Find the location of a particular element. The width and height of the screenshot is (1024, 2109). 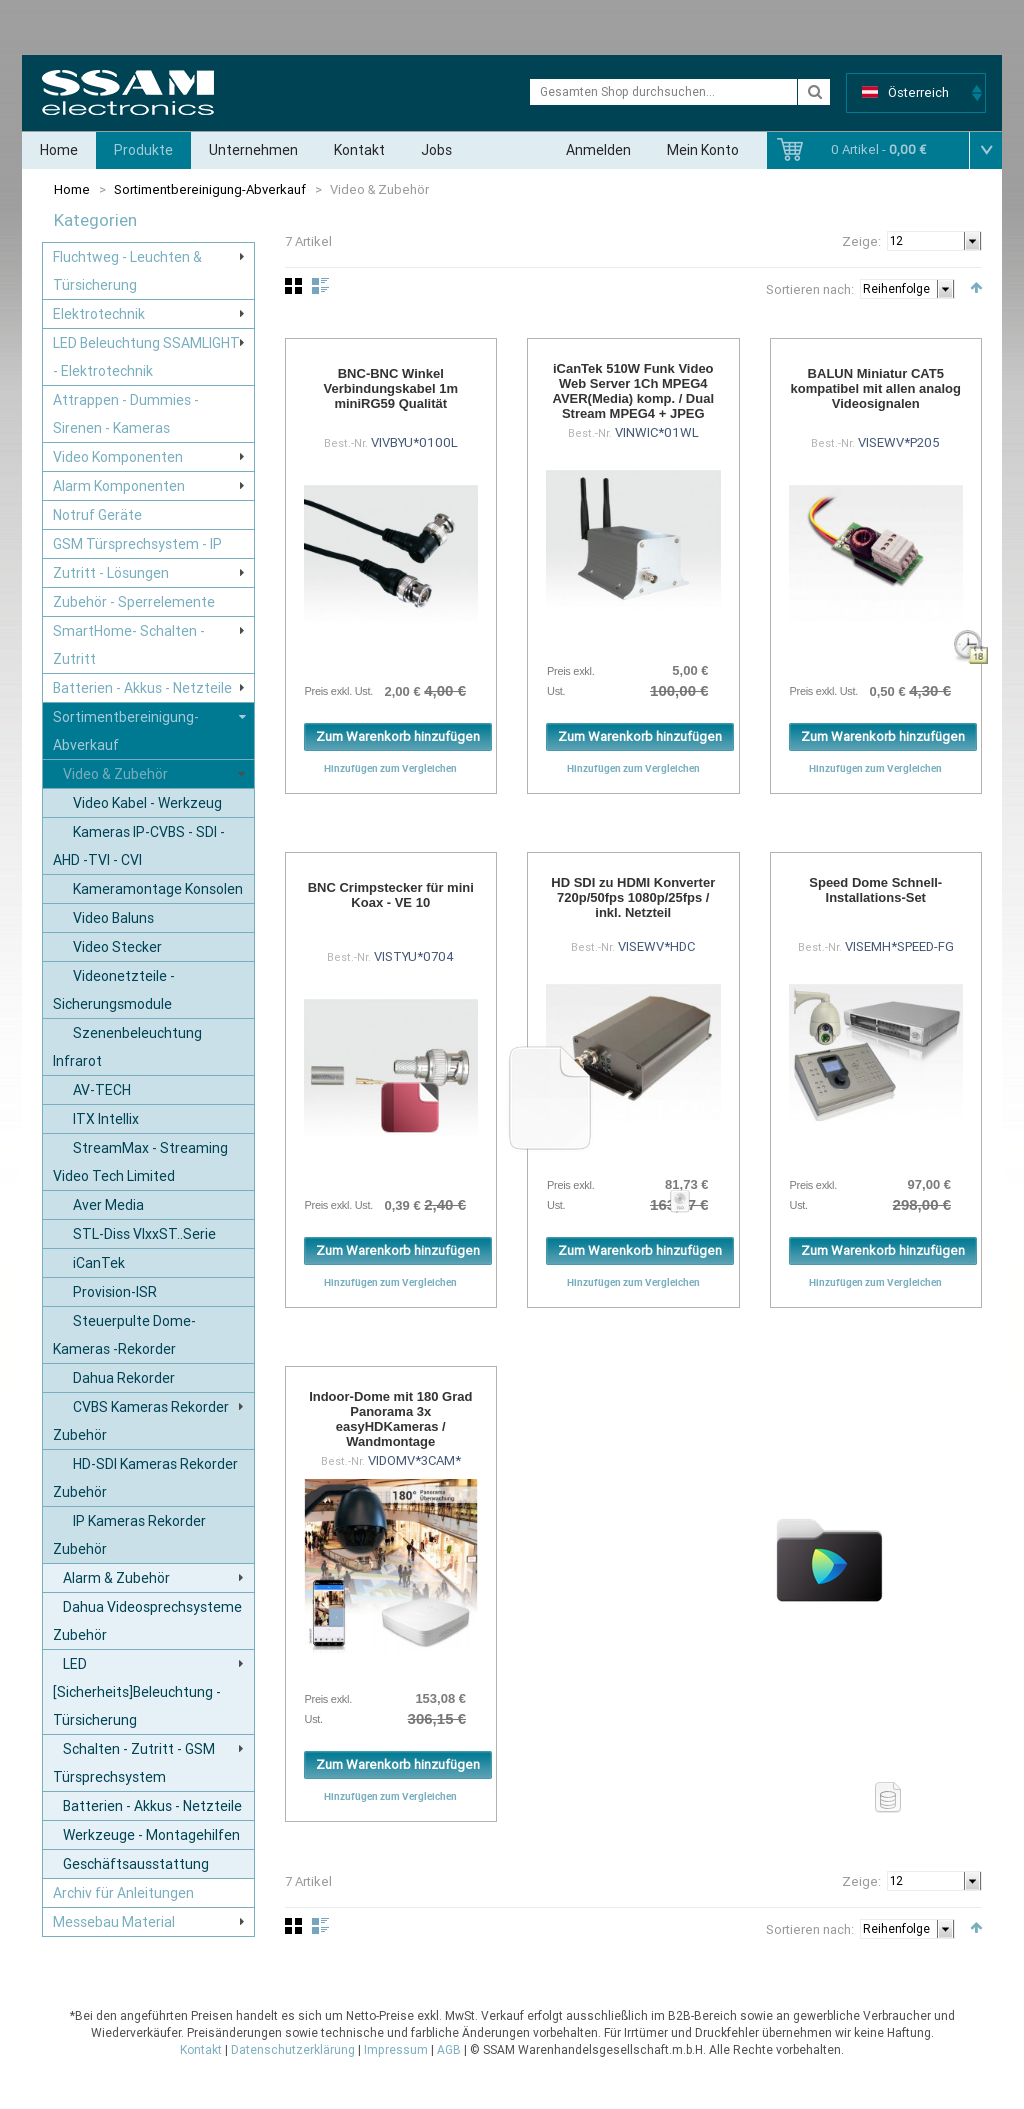

set date and time for an automation action is located at coordinates (971, 647).